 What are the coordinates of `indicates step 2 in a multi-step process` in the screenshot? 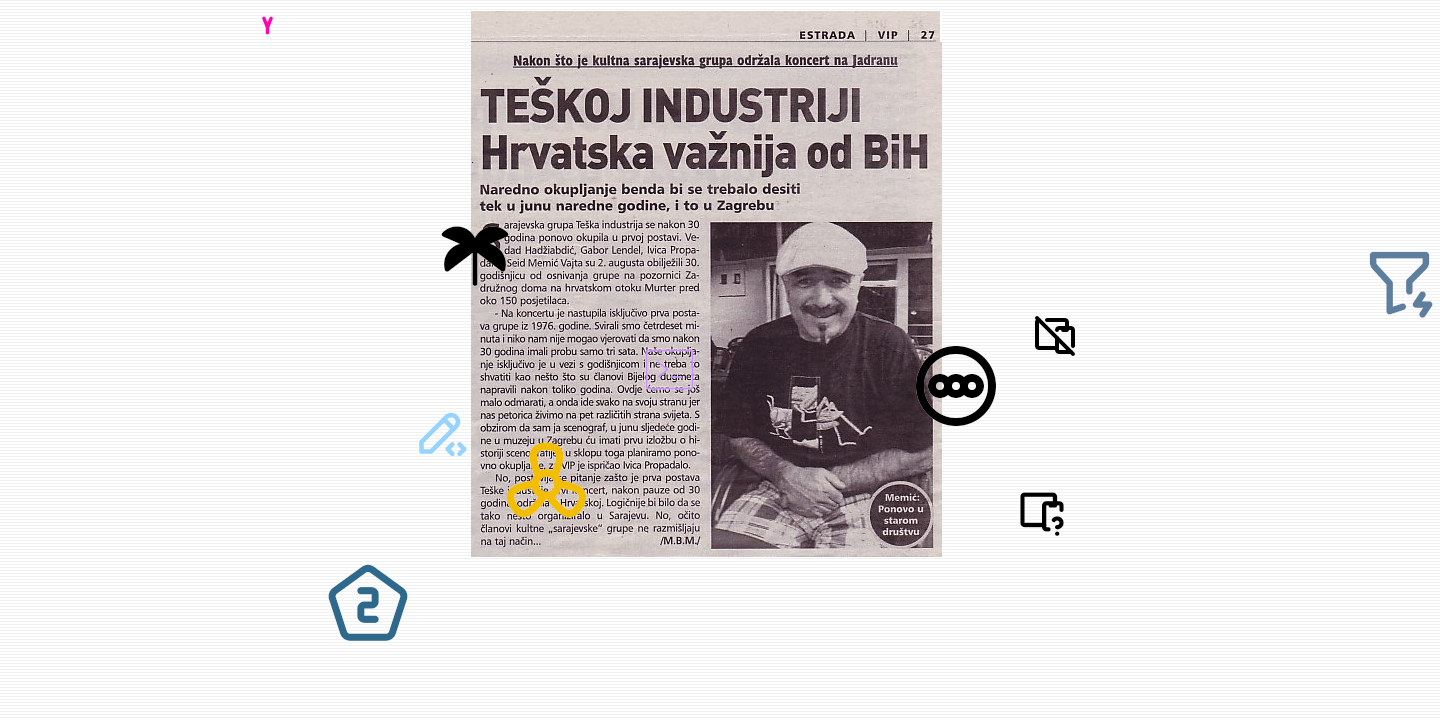 It's located at (368, 605).